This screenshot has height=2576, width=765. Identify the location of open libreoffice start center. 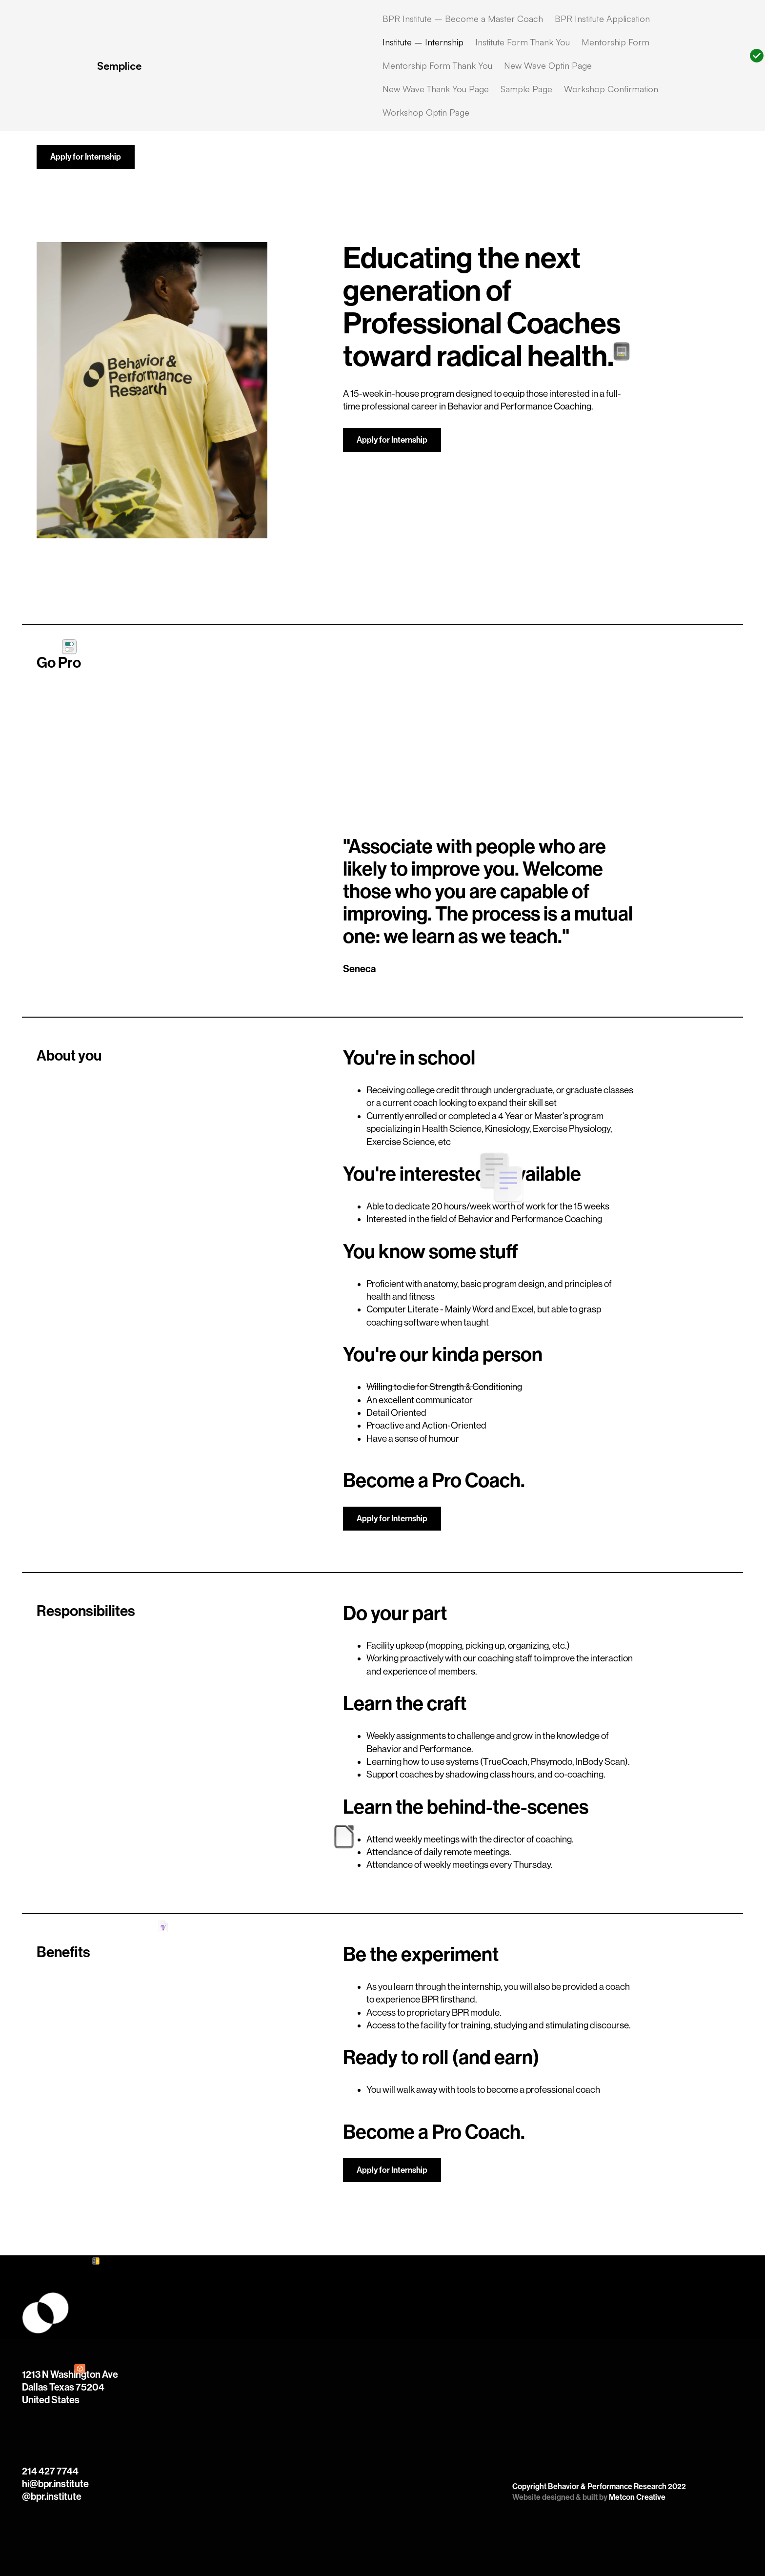
(344, 1837).